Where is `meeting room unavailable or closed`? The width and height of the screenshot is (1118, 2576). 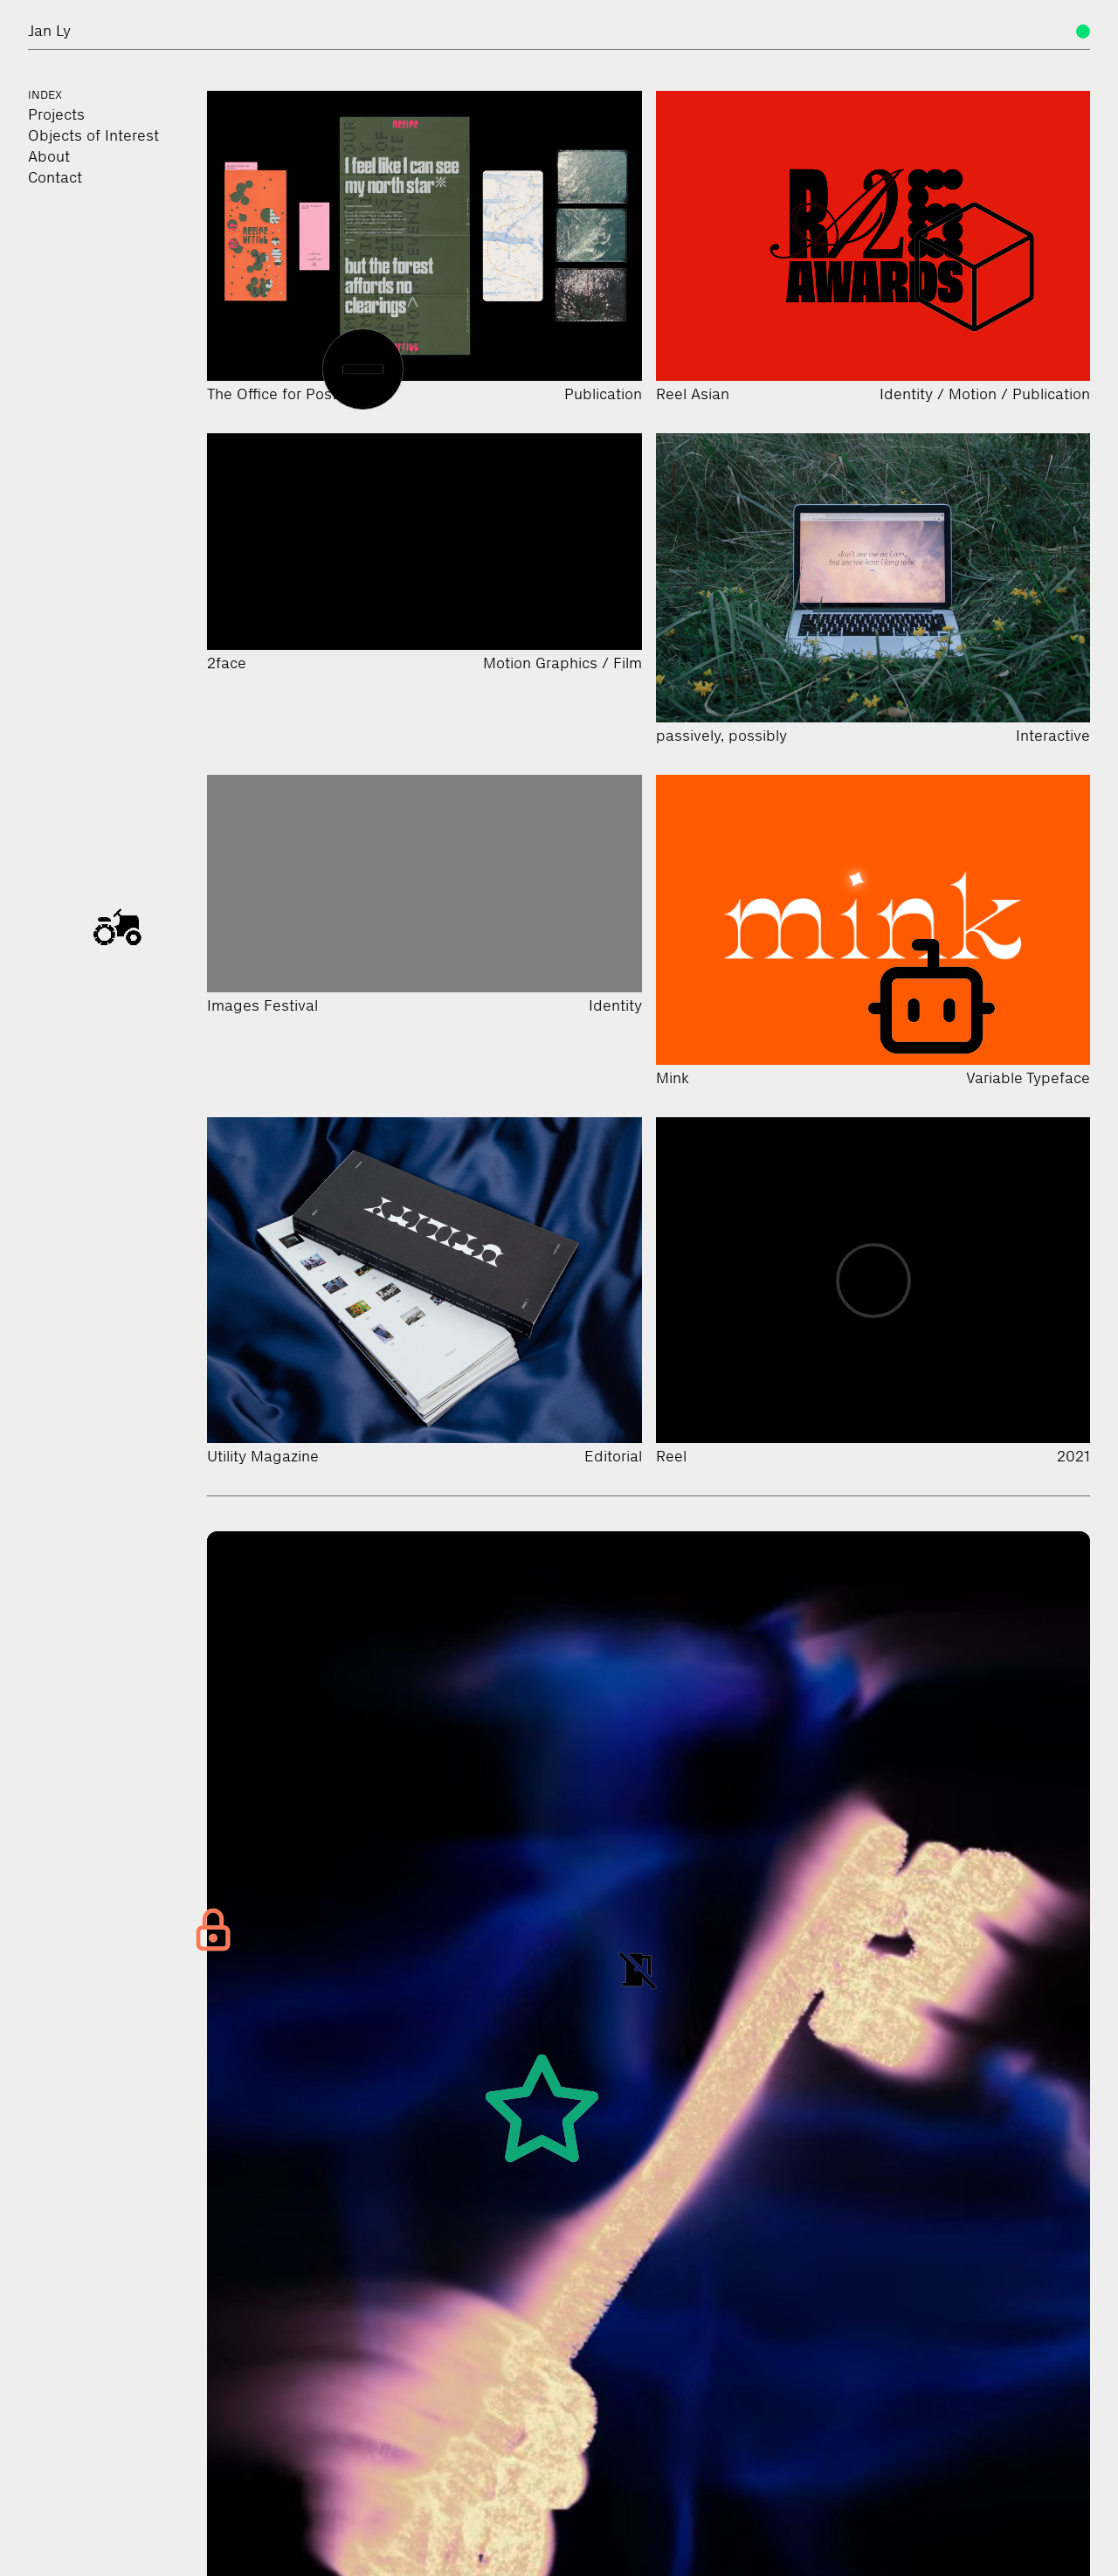
meeting room unavailable or closed is located at coordinates (638, 1970).